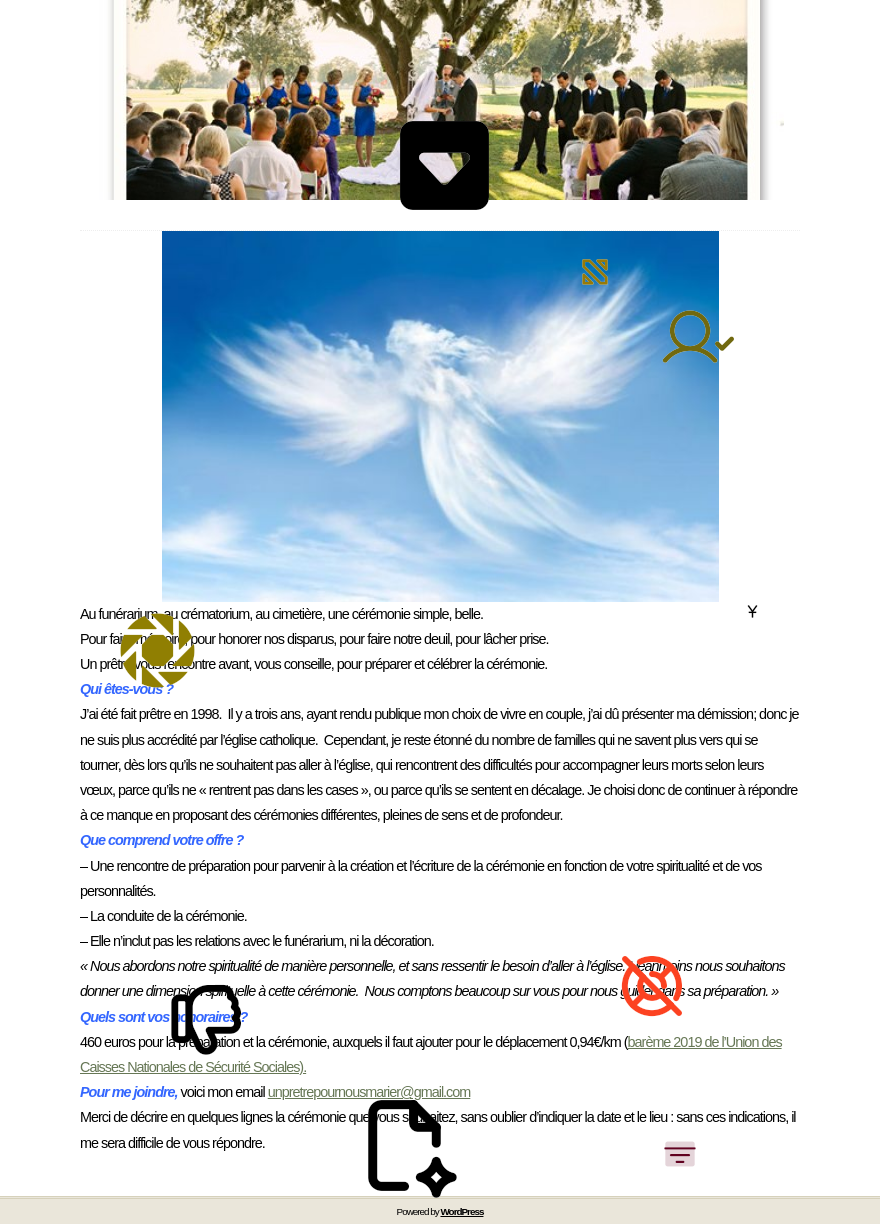 Image resolution: width=880 pixels, height=1224 pixels. I want to click on verify or confirm user identity, so click(696, 339).